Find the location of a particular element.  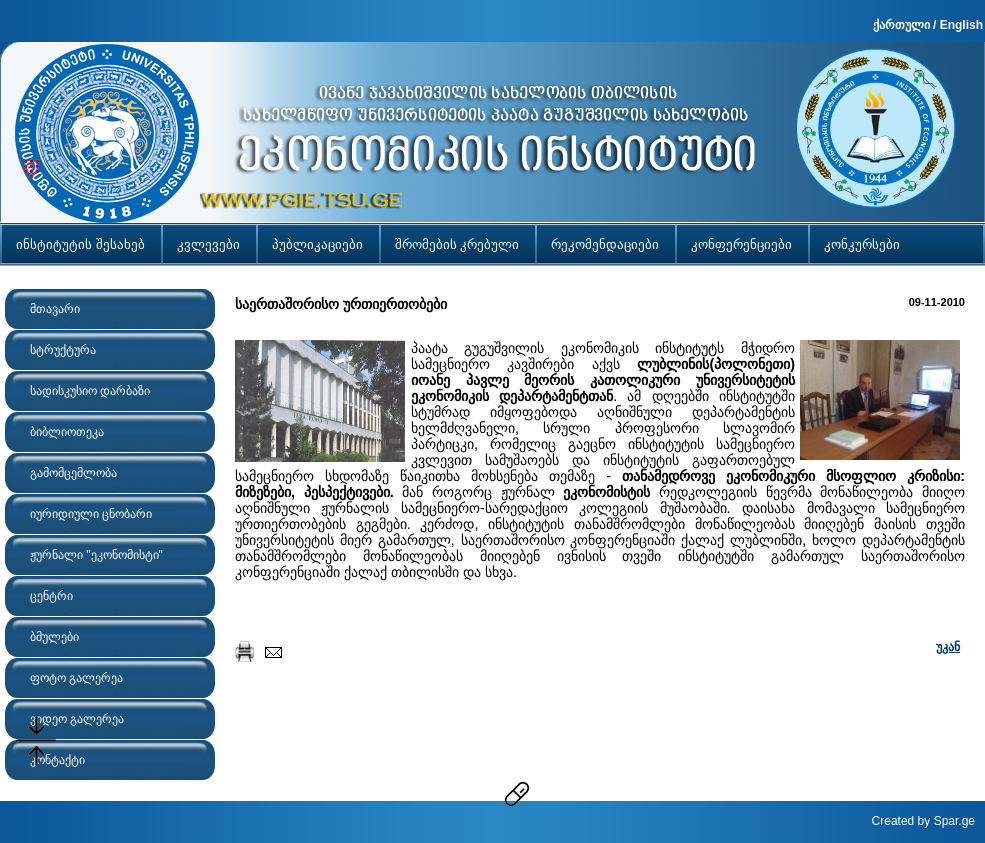

access medication reminders is located at coordinates (517, 794).